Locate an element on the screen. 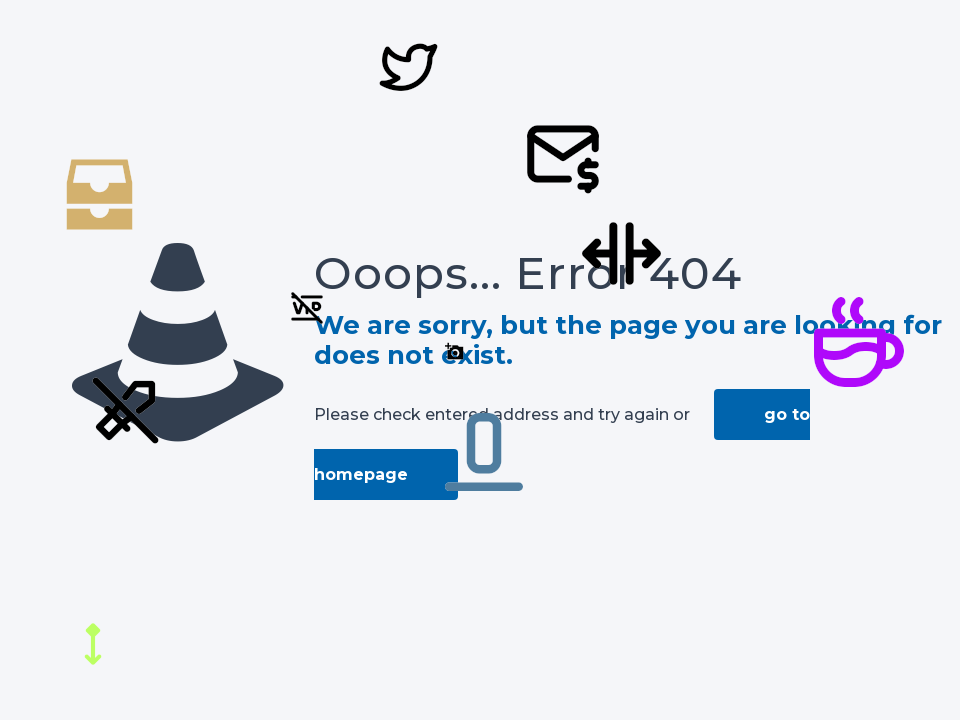 Image resolution: width=960 pixels, height=720 pixels. disable combat mode is located at coordinates (125, 410).